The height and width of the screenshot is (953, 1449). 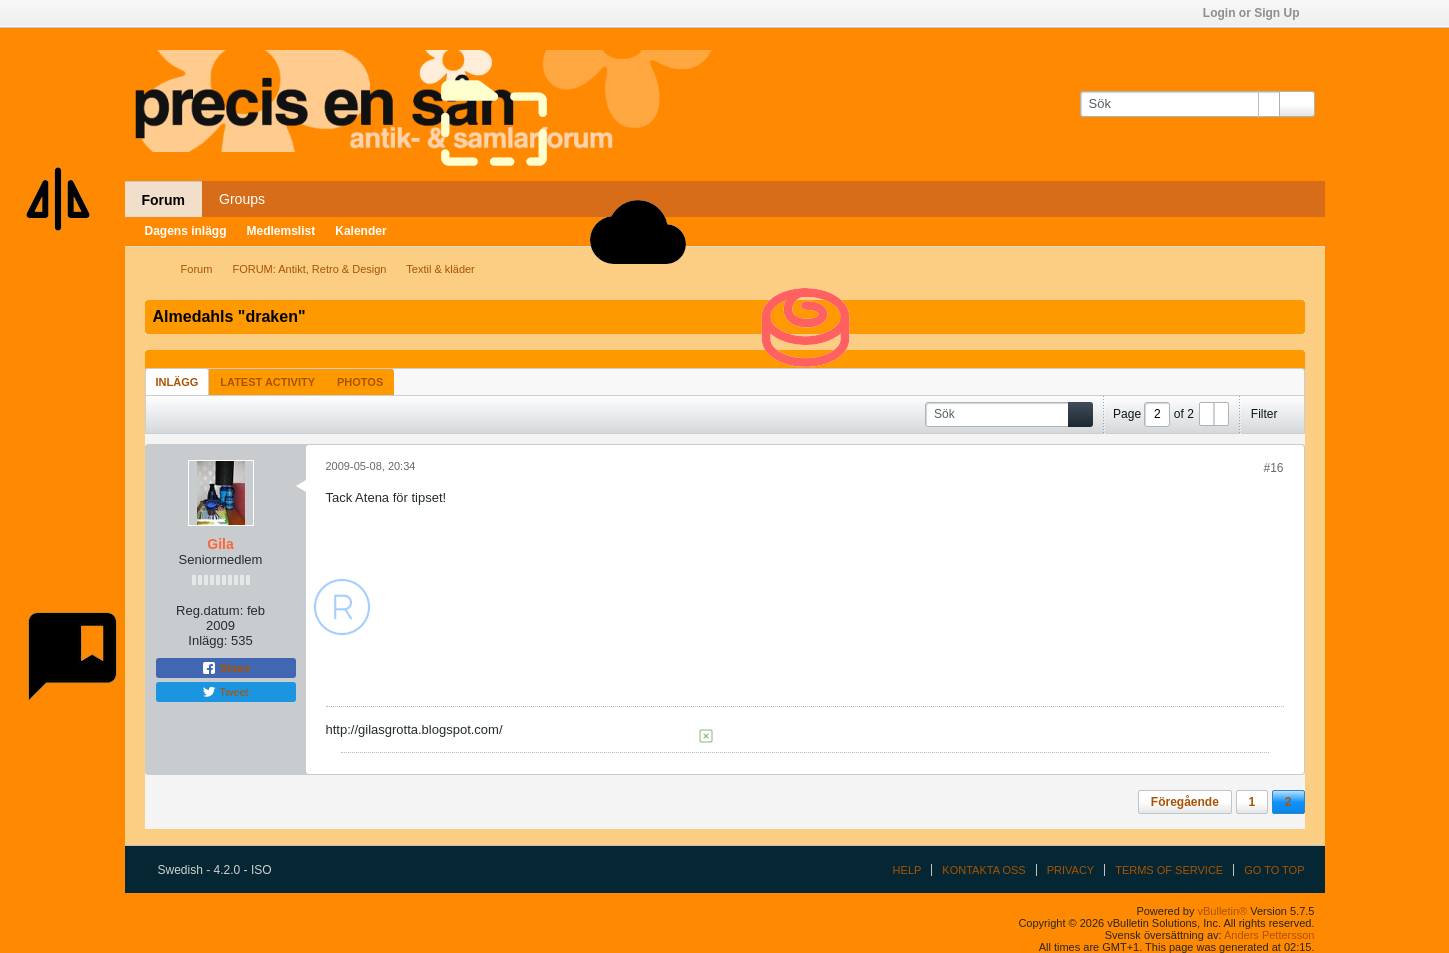 What do you see at coordinates (706, 736) in the screenshot?
I see `close or dismiss a dialog box` at bounding box center [706, 736].